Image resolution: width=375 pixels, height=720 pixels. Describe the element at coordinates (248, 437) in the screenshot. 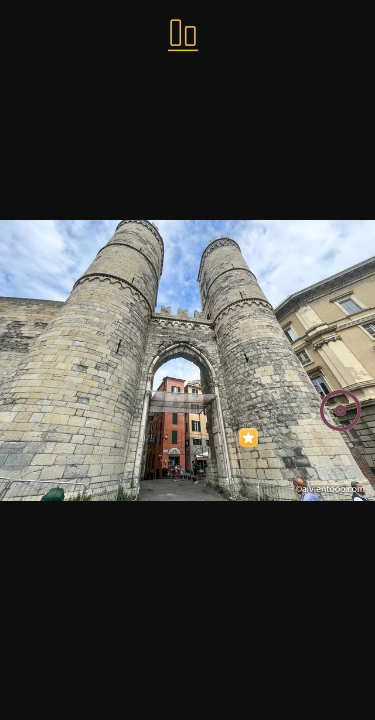

I see `view featured applications` at that location.